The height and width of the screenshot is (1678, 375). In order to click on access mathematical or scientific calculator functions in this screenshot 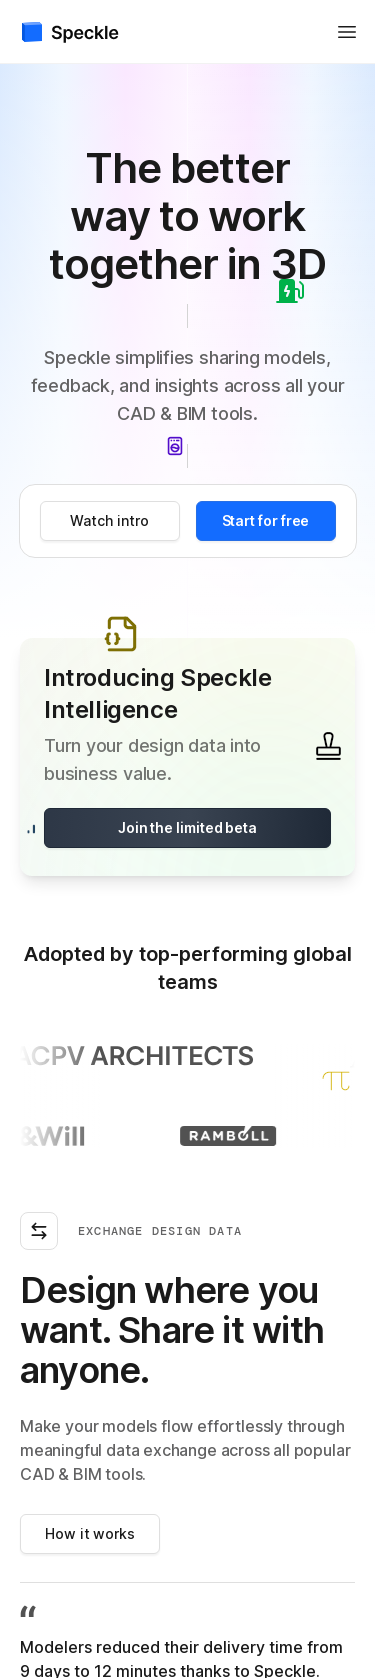, I will do `click(336, 1080)`.